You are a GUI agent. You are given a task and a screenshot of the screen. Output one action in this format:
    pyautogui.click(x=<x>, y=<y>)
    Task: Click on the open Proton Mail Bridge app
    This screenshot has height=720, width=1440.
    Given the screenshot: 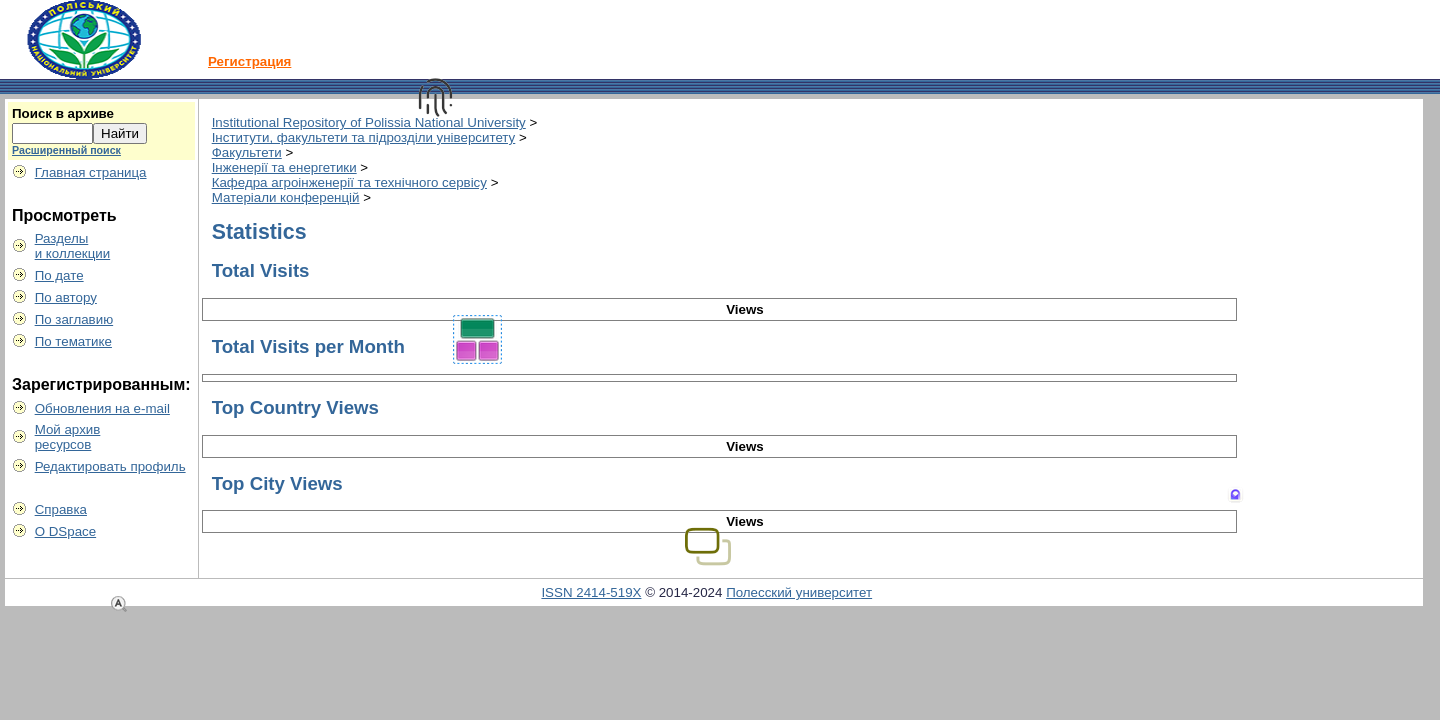 What is the action you would take?
    pyautogui.click(x=1235, y=494)
    